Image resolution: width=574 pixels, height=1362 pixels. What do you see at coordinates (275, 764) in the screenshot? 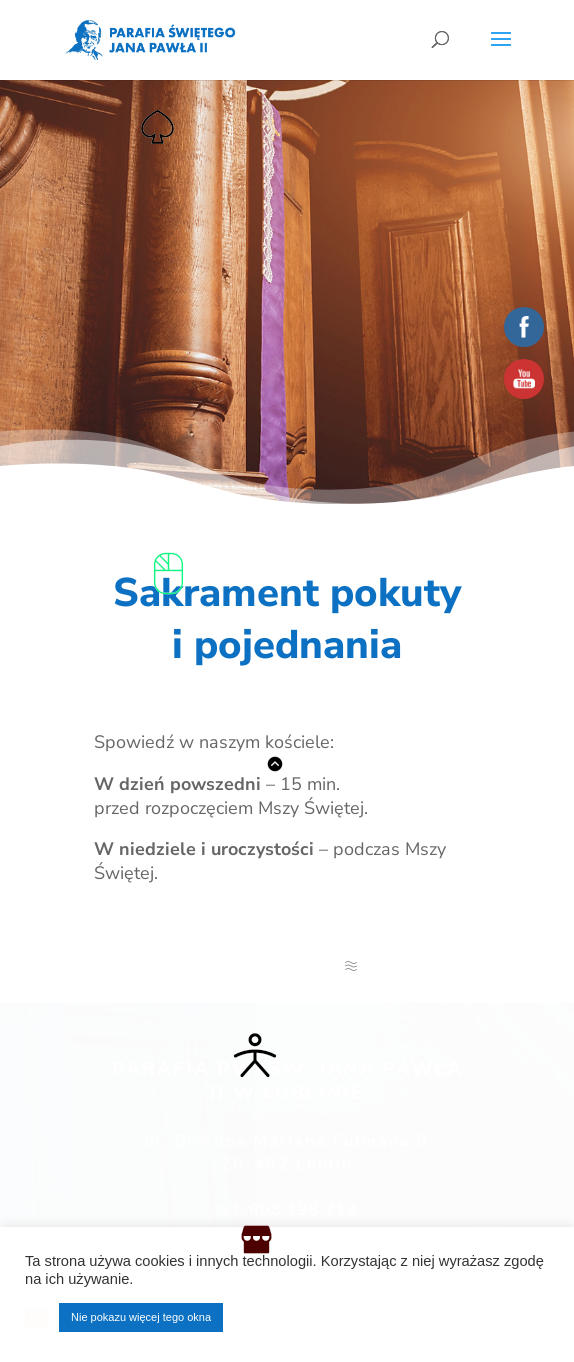
I see `scroll to top of page` at bounding box center [275, 764].